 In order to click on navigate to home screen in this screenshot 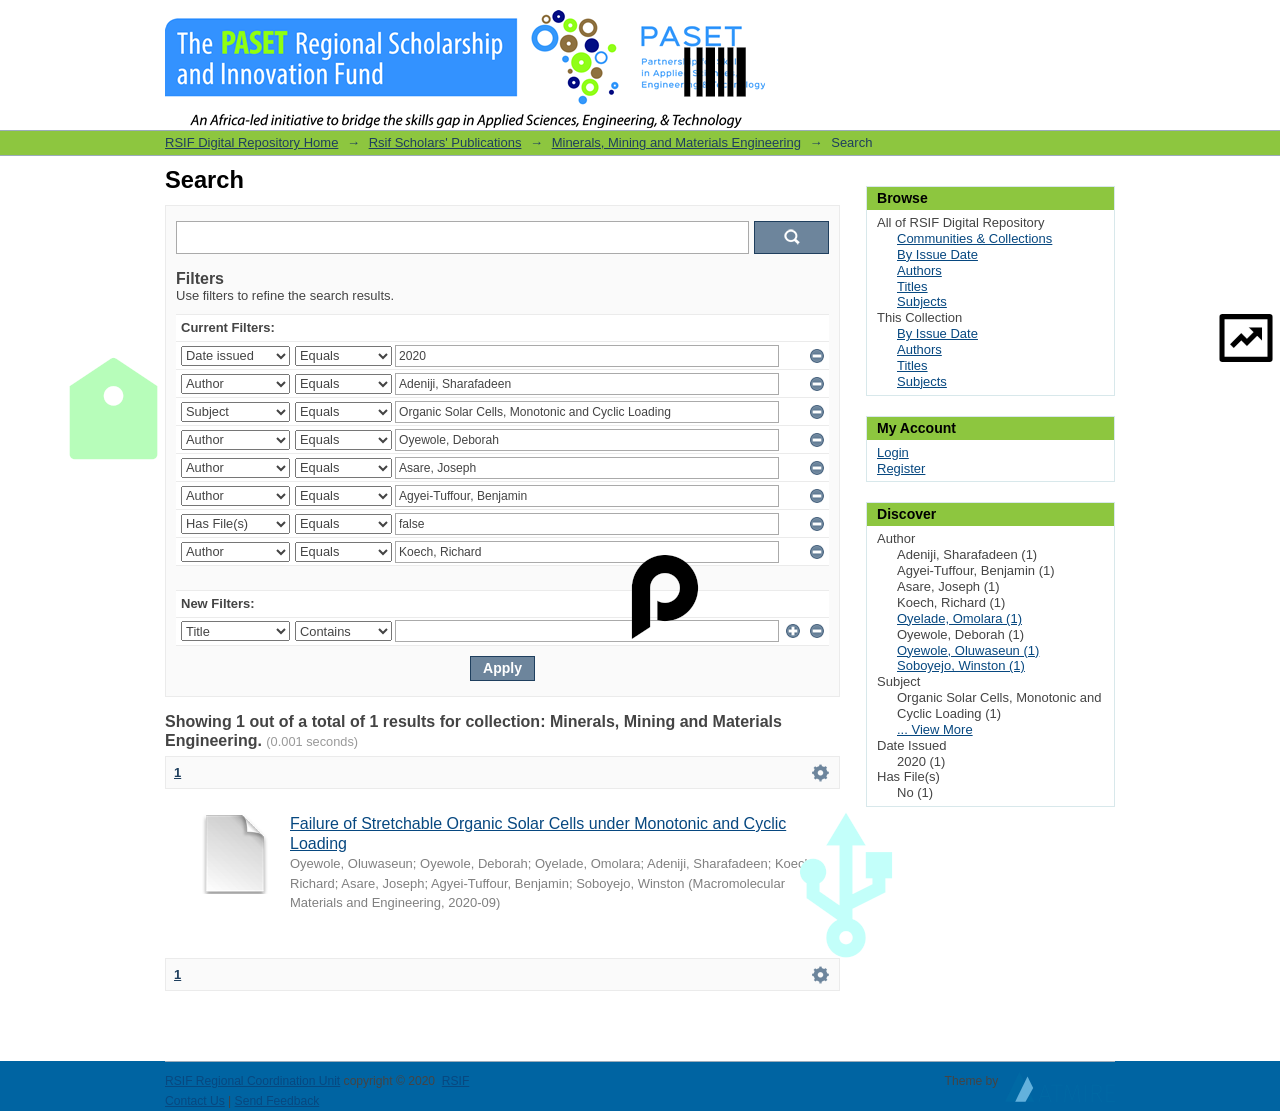, I will do `click(113, 410)`.